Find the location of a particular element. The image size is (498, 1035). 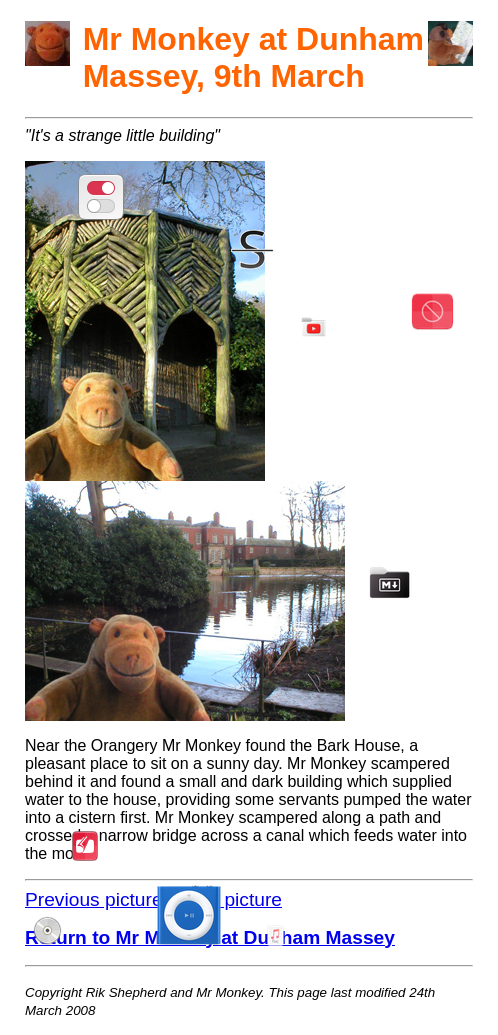

open folder containing YouTube downloads is located at coordinates (313, 327).